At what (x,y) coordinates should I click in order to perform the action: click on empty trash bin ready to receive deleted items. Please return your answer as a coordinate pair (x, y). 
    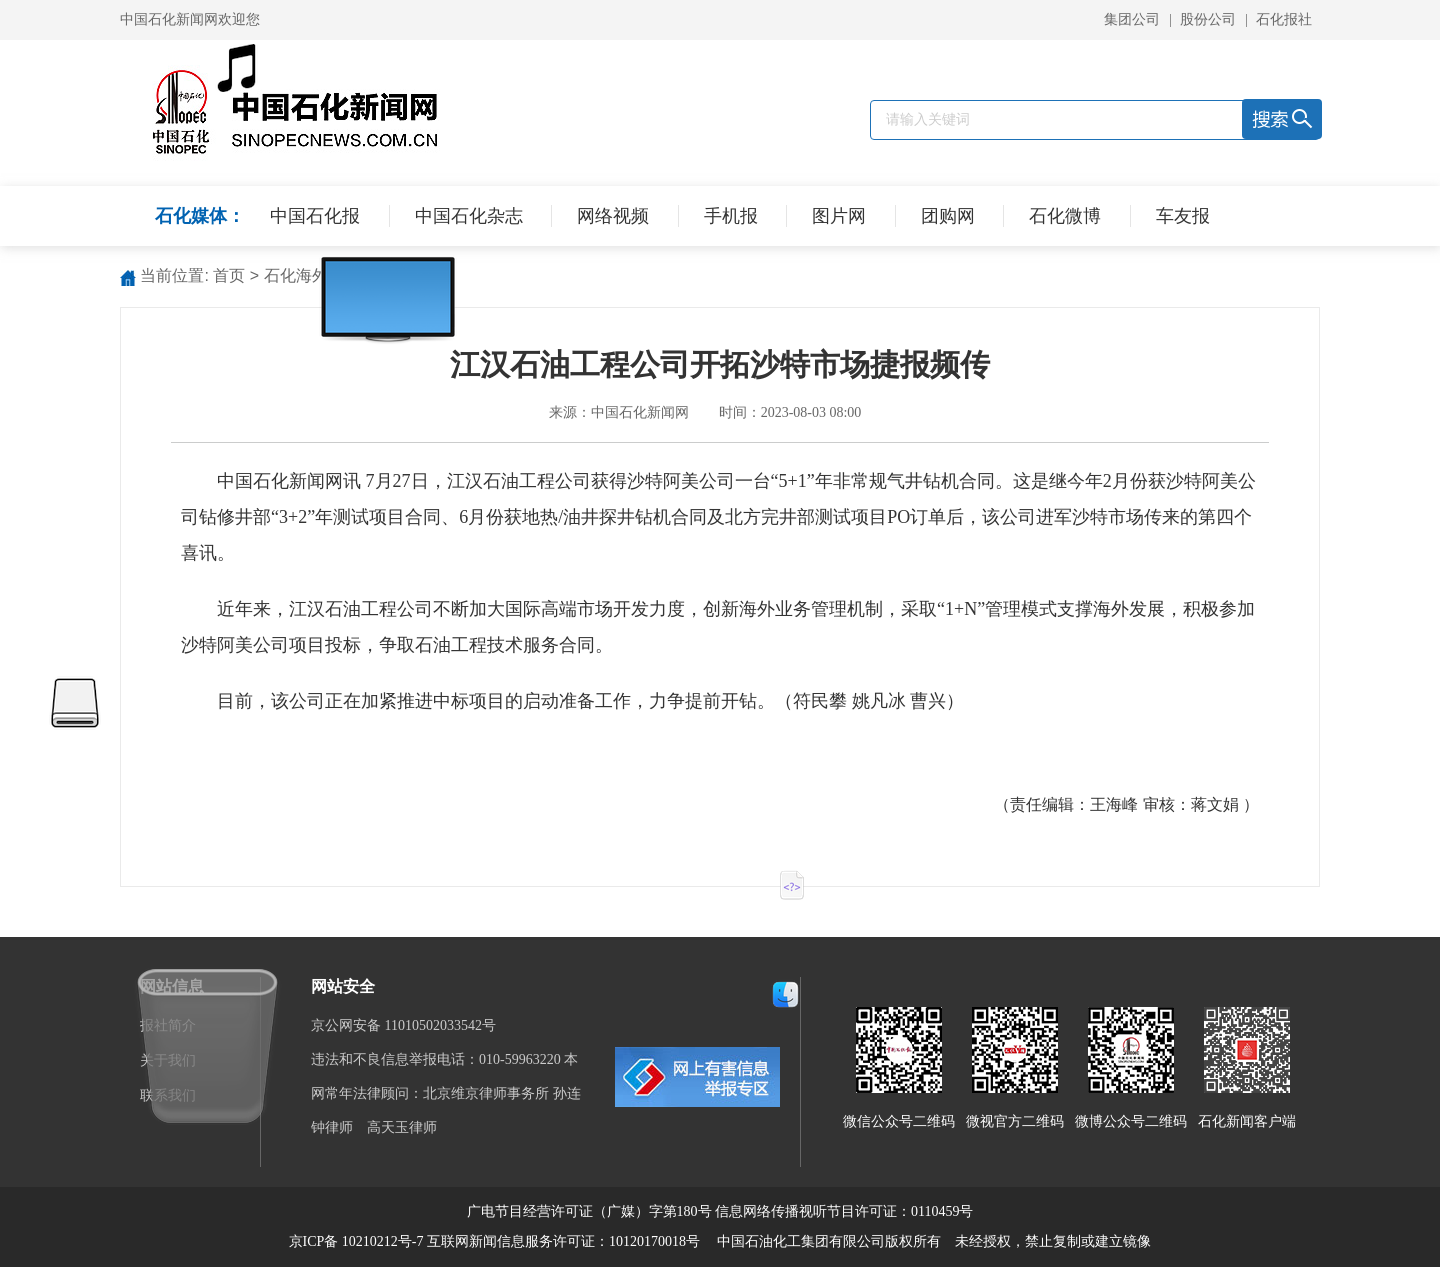
    Looking at the image, I should click on (207, 1044).